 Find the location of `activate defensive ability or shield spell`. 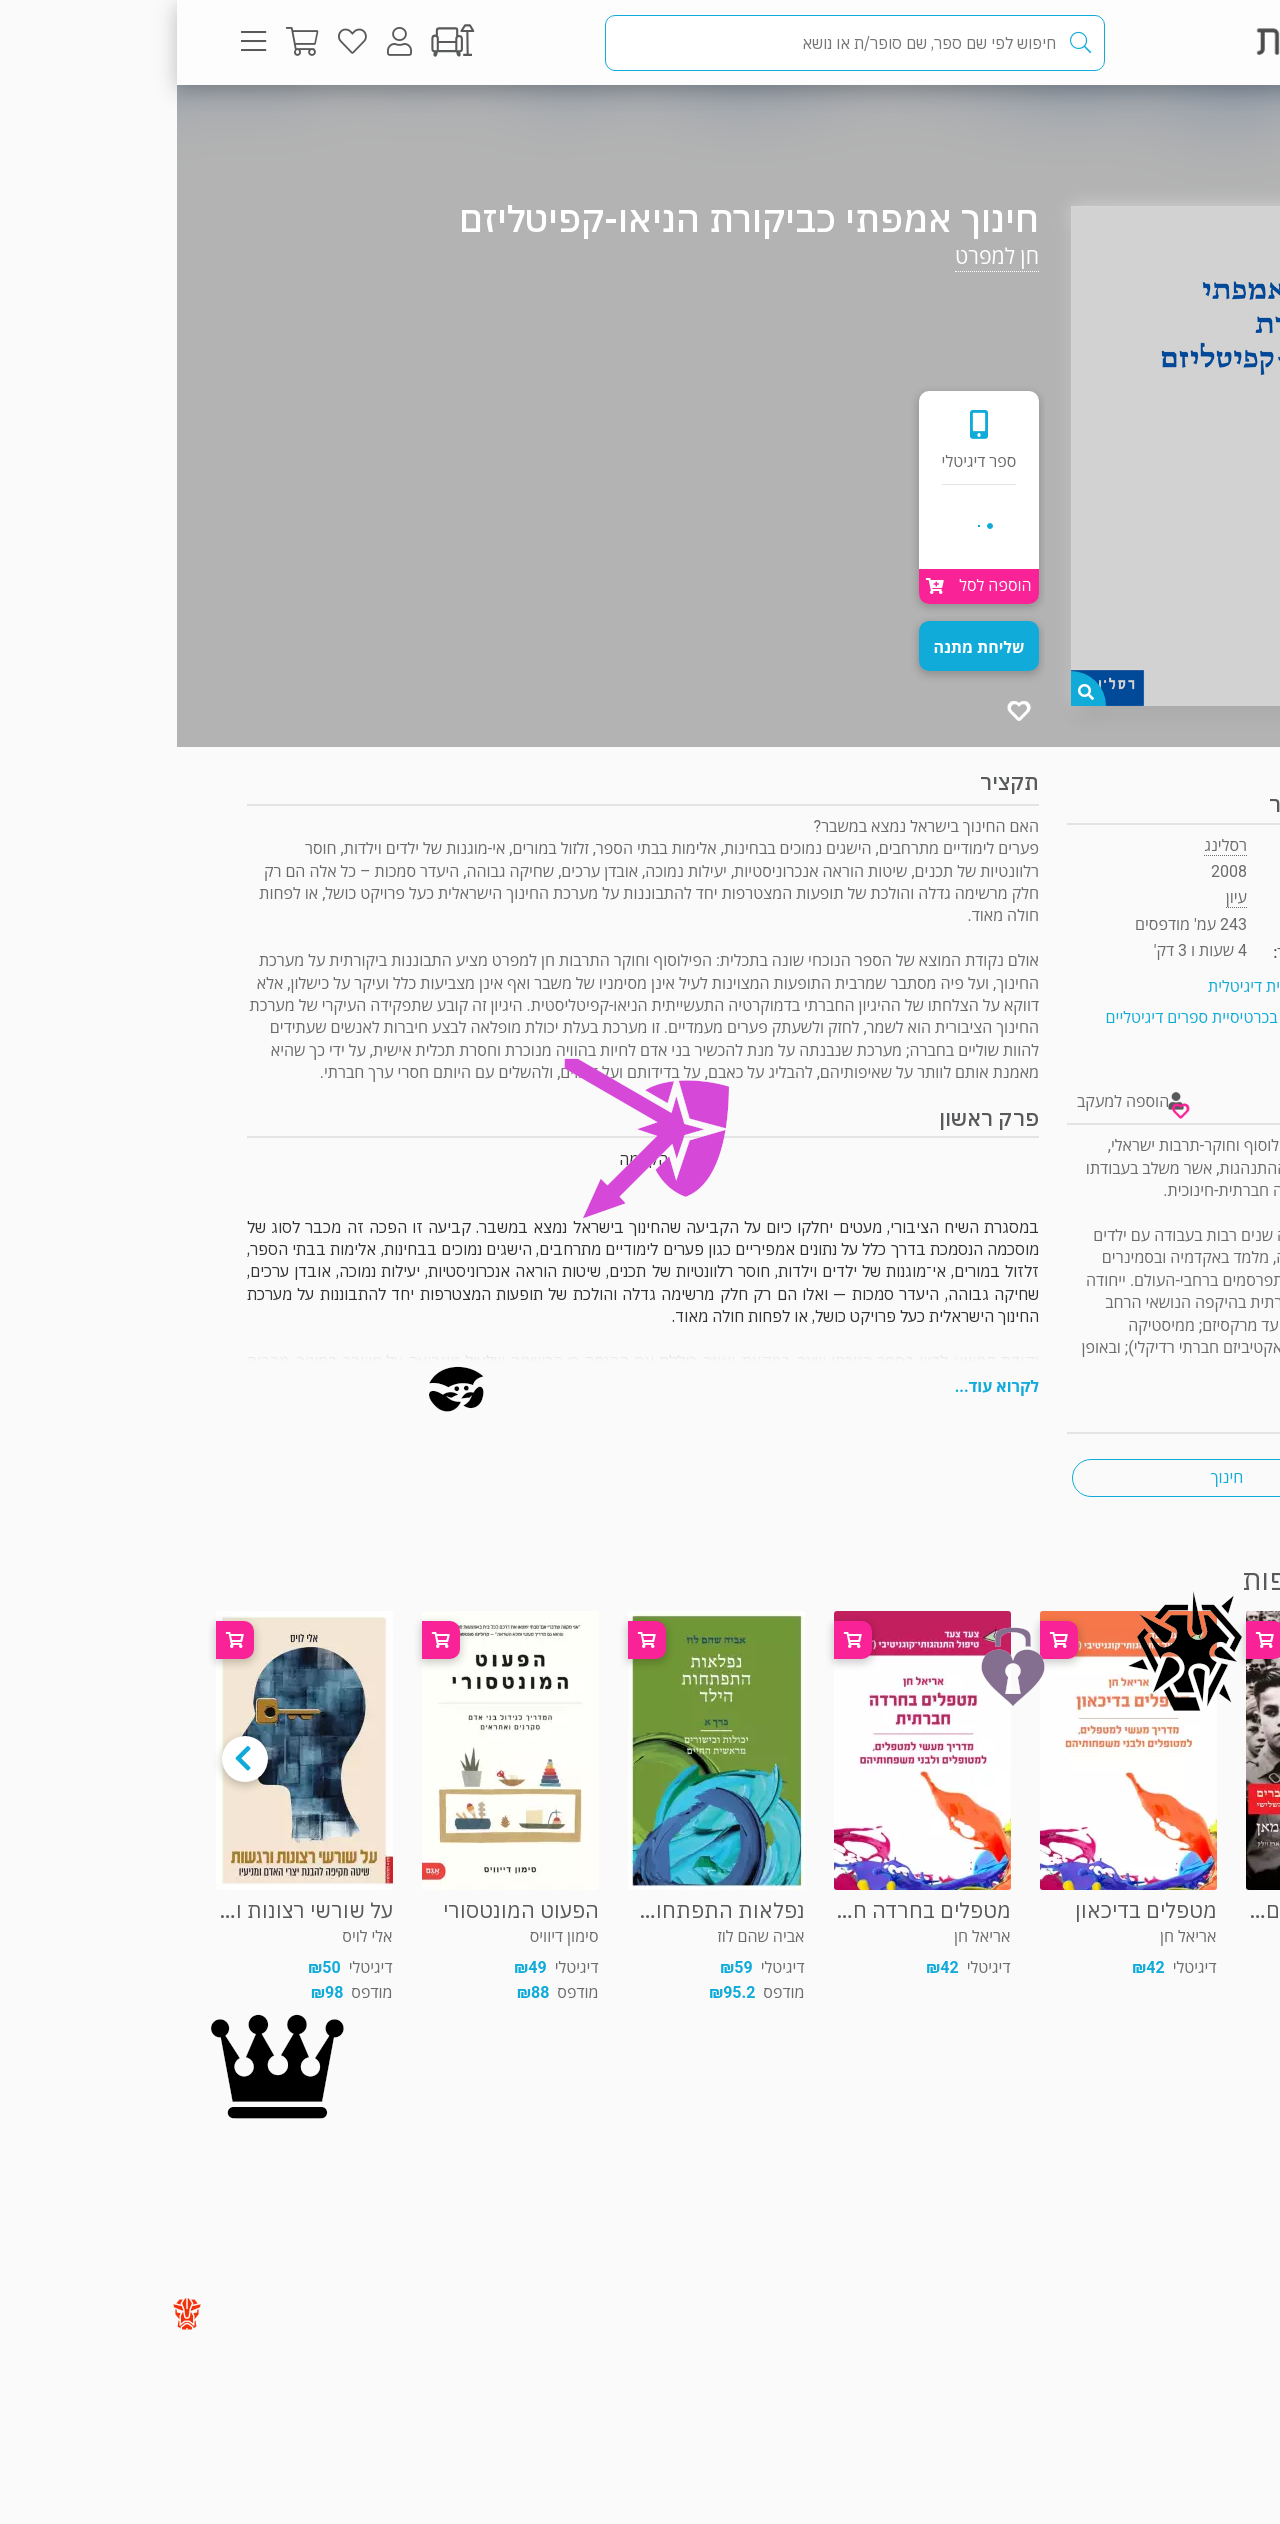

activate defensive ability or shield spell is located at coordinates (1189, 1653).